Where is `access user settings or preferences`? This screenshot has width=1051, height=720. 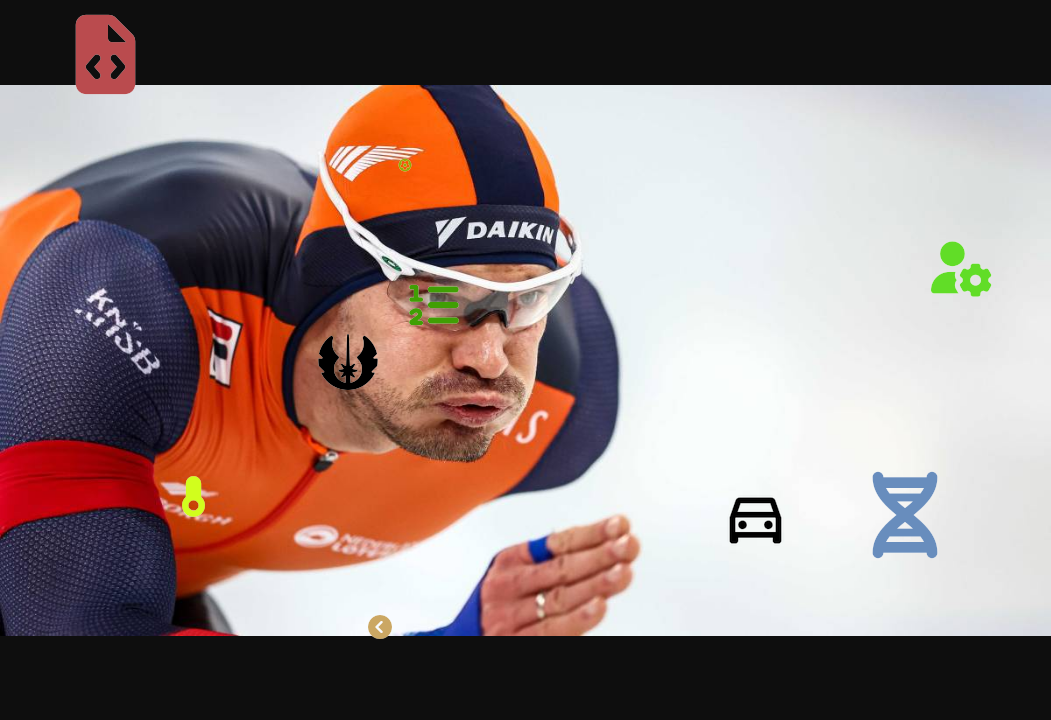 access user settings or preferences is located at coordinates (959, 267).